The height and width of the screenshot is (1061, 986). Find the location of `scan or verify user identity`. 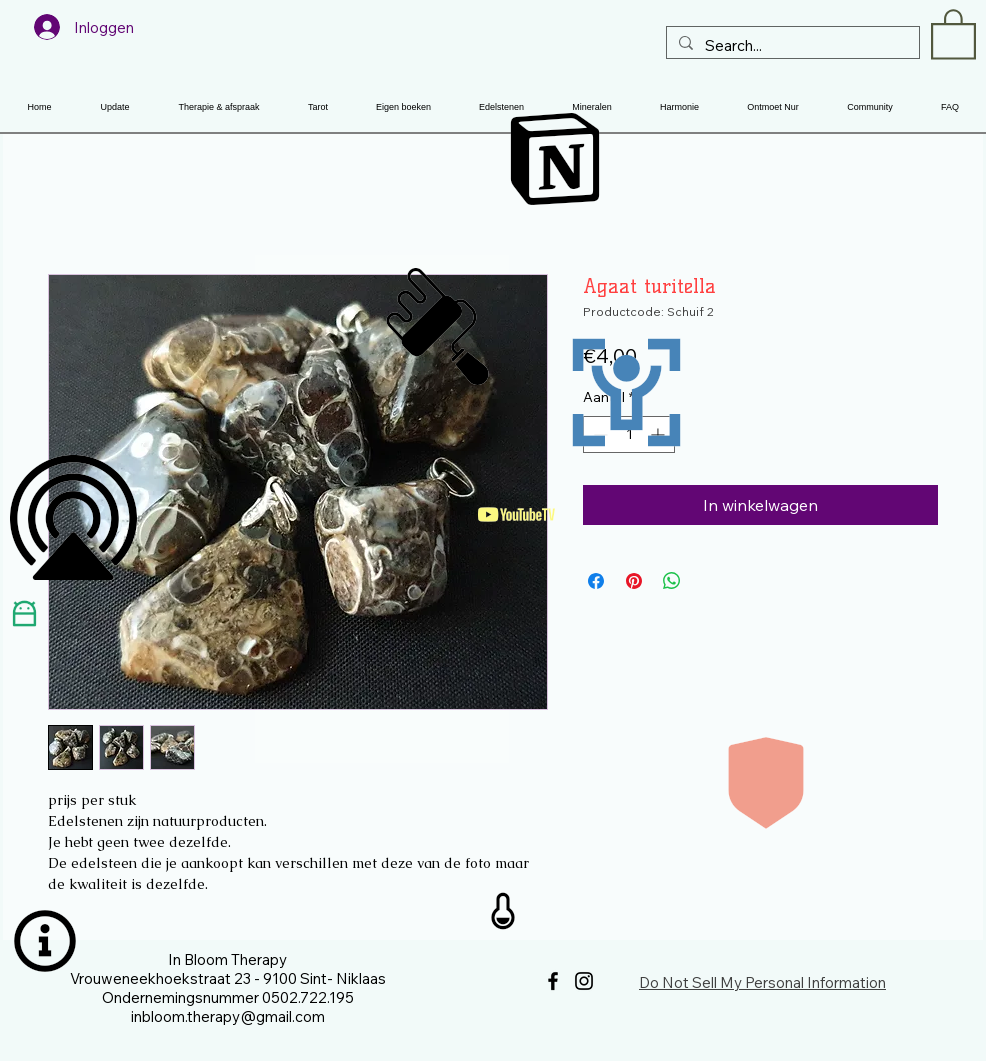

scan or verify user identity is located at coordinates (626, 392).